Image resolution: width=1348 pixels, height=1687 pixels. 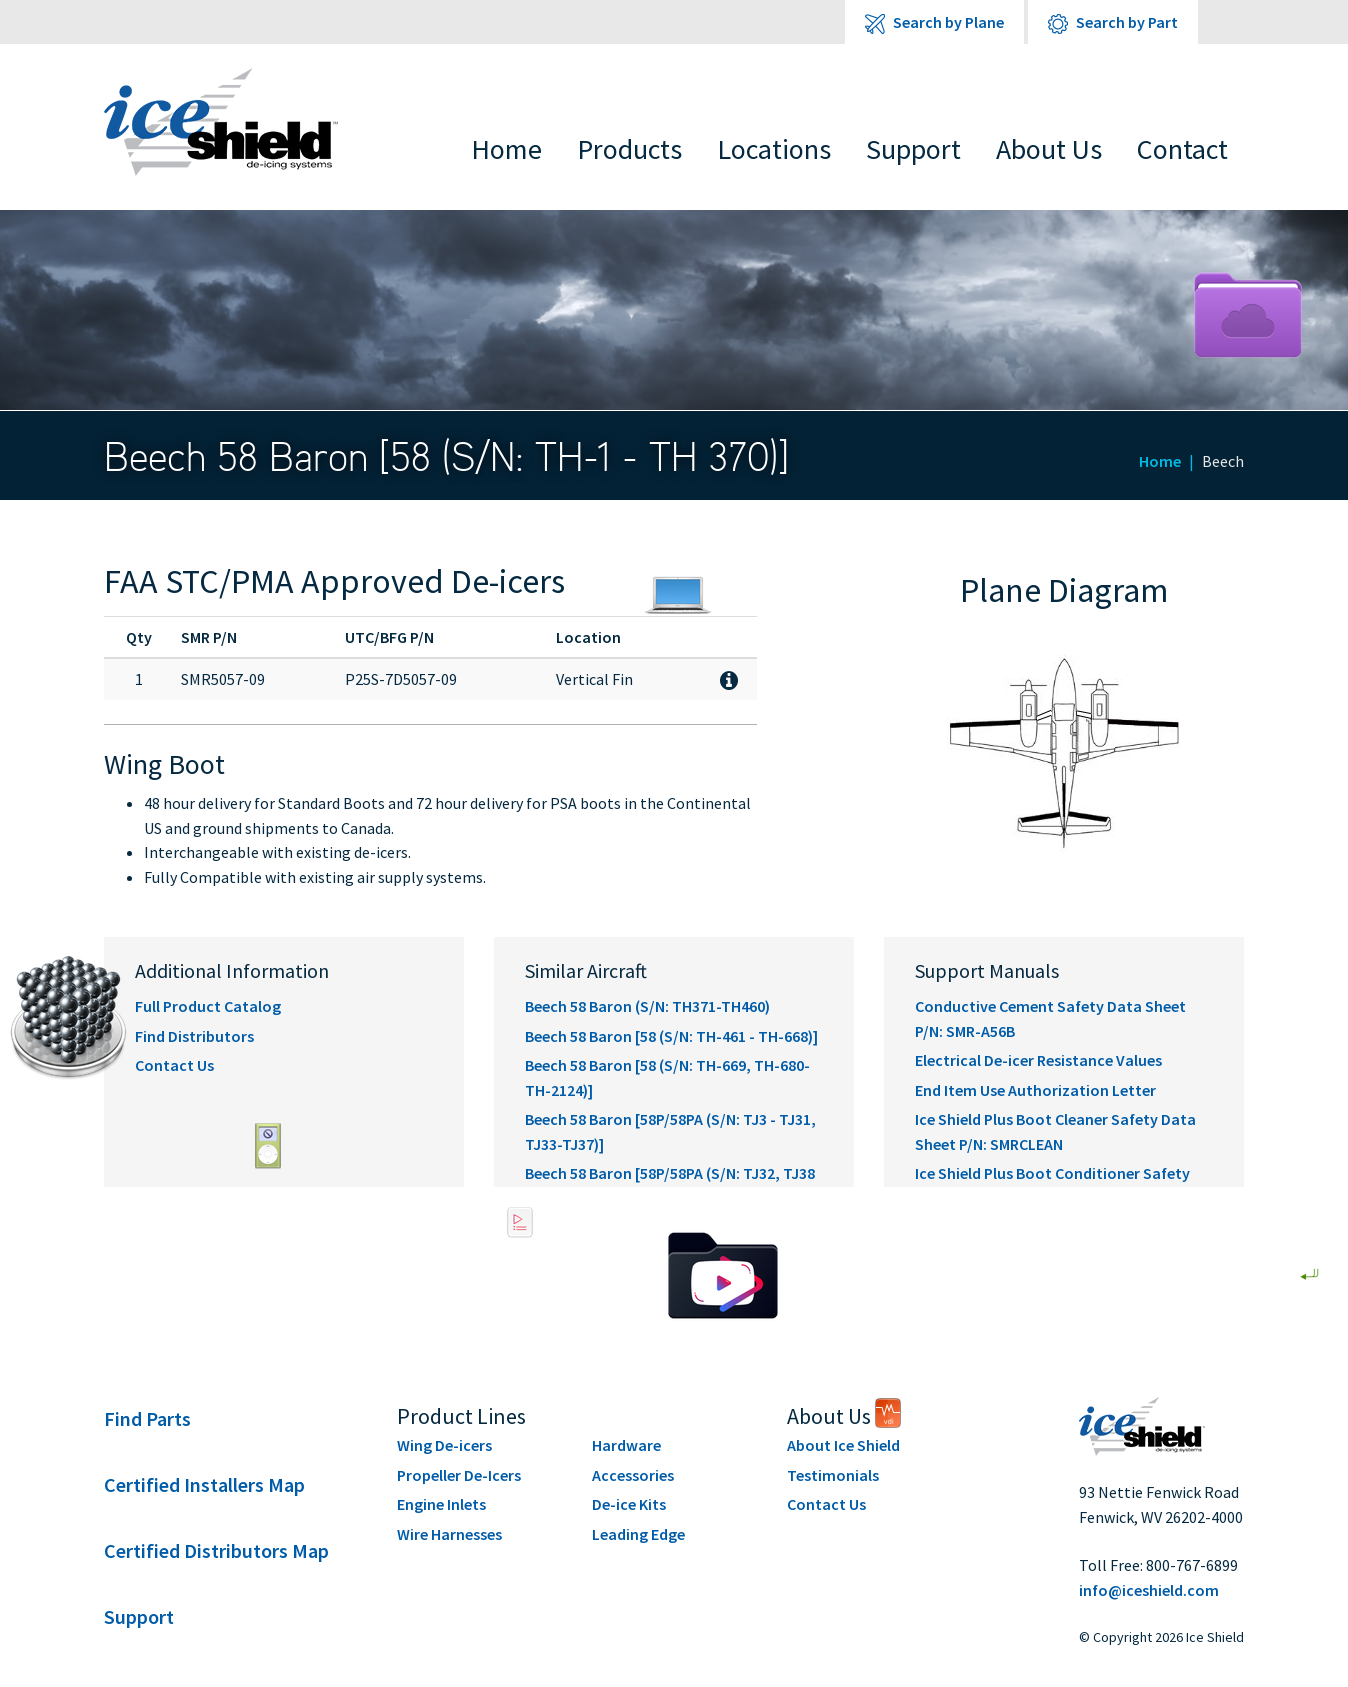 What do you see at coordinates (888, 1413) in the screenshot?
I see `VirtualBox disk image file` at bounding box center [888, 1413].